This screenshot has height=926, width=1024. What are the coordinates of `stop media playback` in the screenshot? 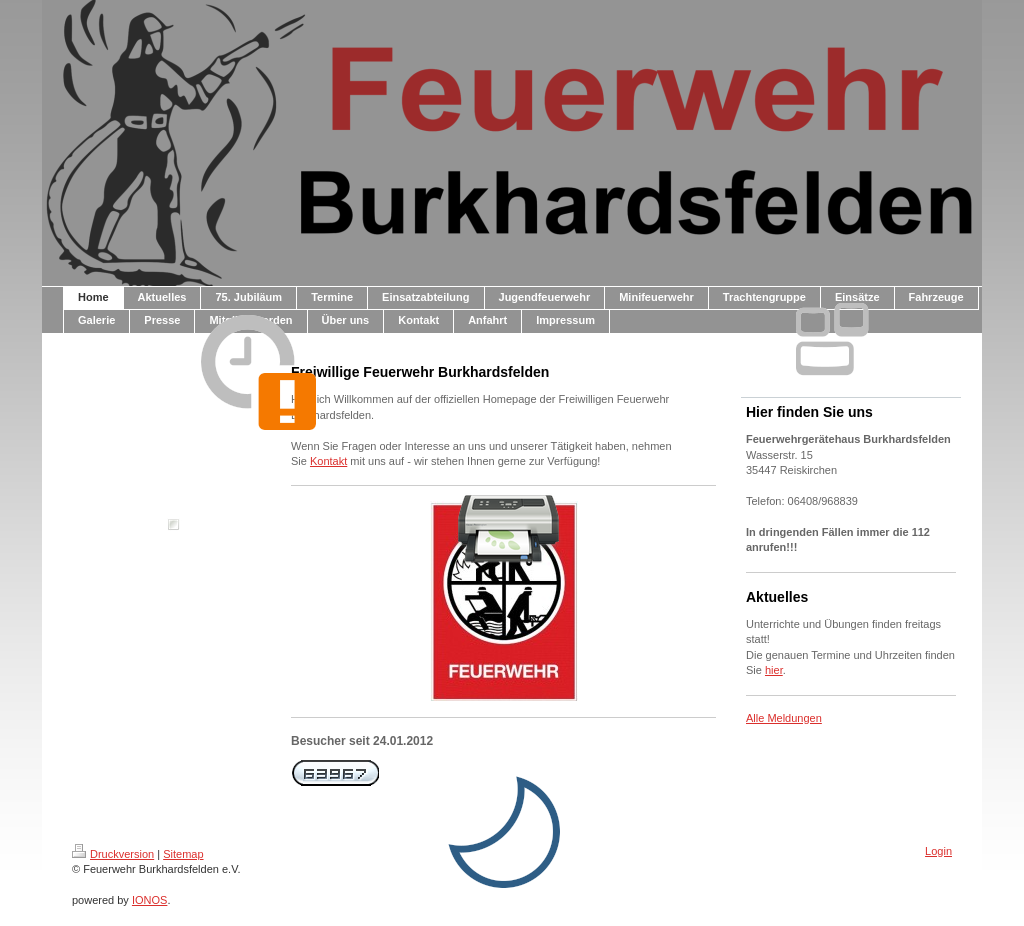 It's located at (173, 524).